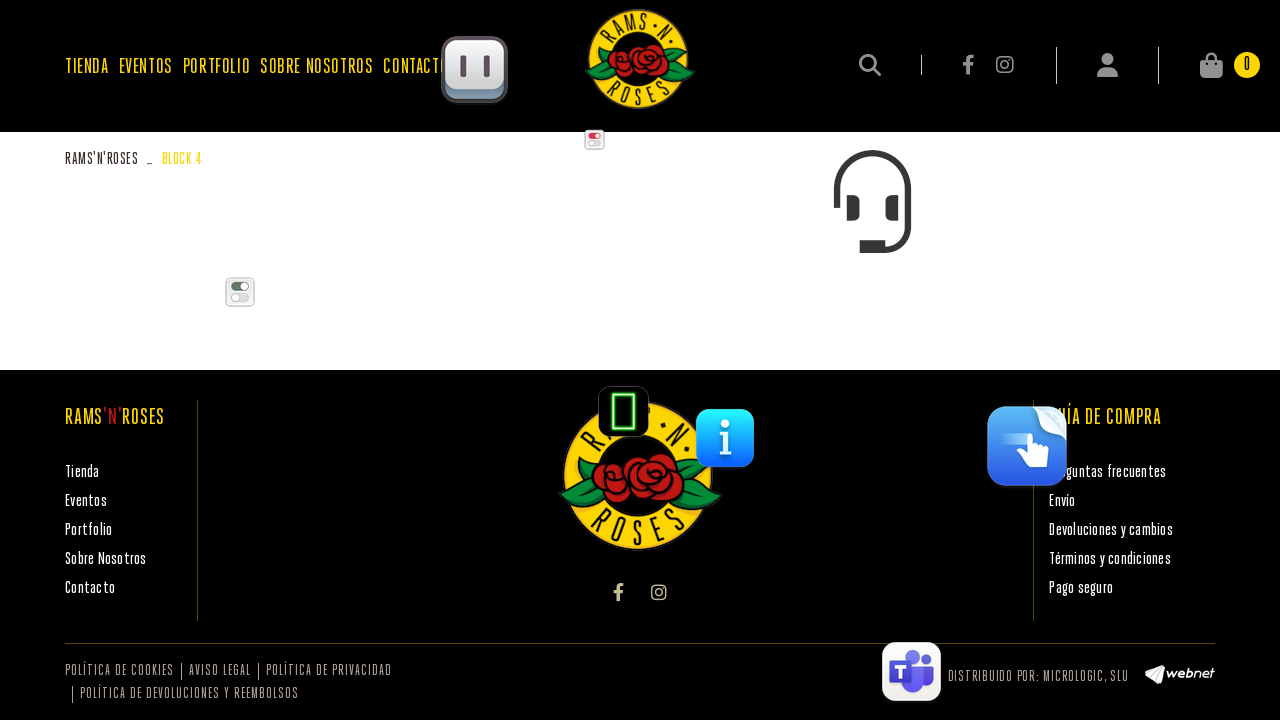  I want to click on open libinput gestures configuration app, so click(1027, 446).